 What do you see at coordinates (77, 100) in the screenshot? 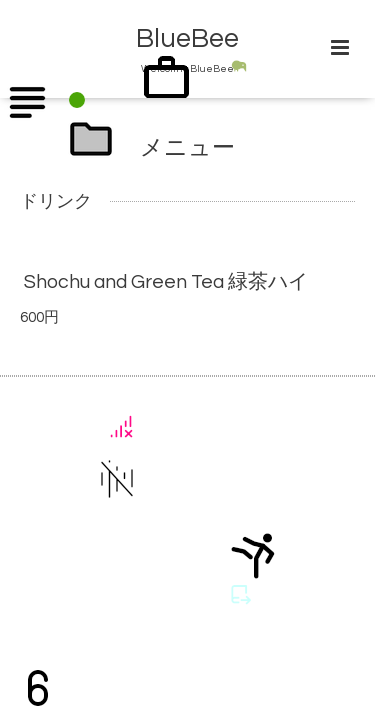
I see `indicates an unread notification or new item` at bounding box center [77, 100].